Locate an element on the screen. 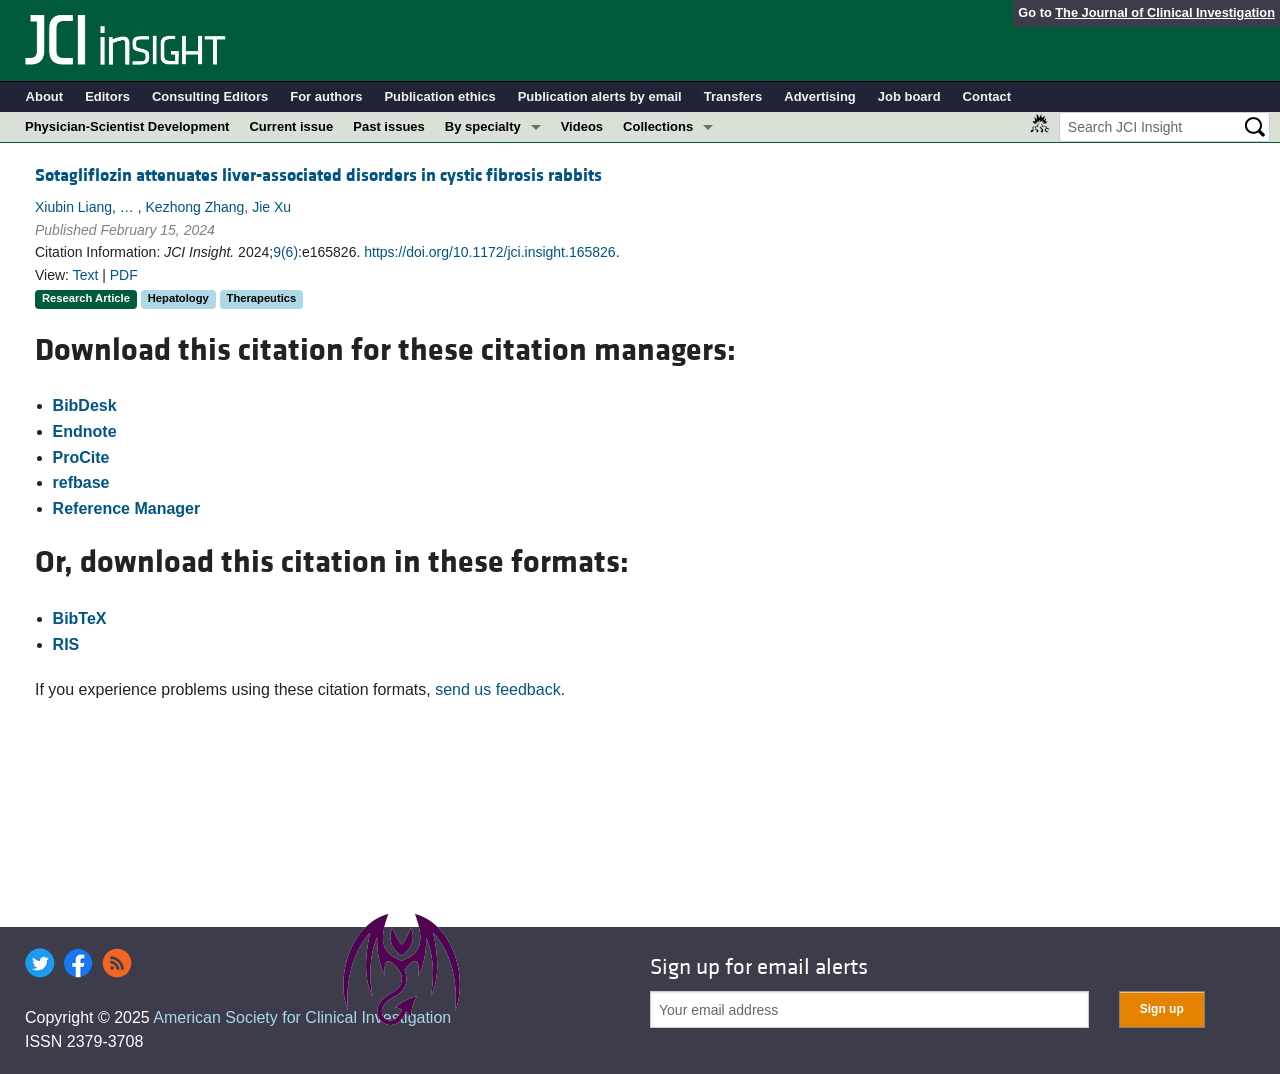 This screenshot has width=1280, height=1074. represents a villain or enemy character in a game is located at coordinates (402, 967).